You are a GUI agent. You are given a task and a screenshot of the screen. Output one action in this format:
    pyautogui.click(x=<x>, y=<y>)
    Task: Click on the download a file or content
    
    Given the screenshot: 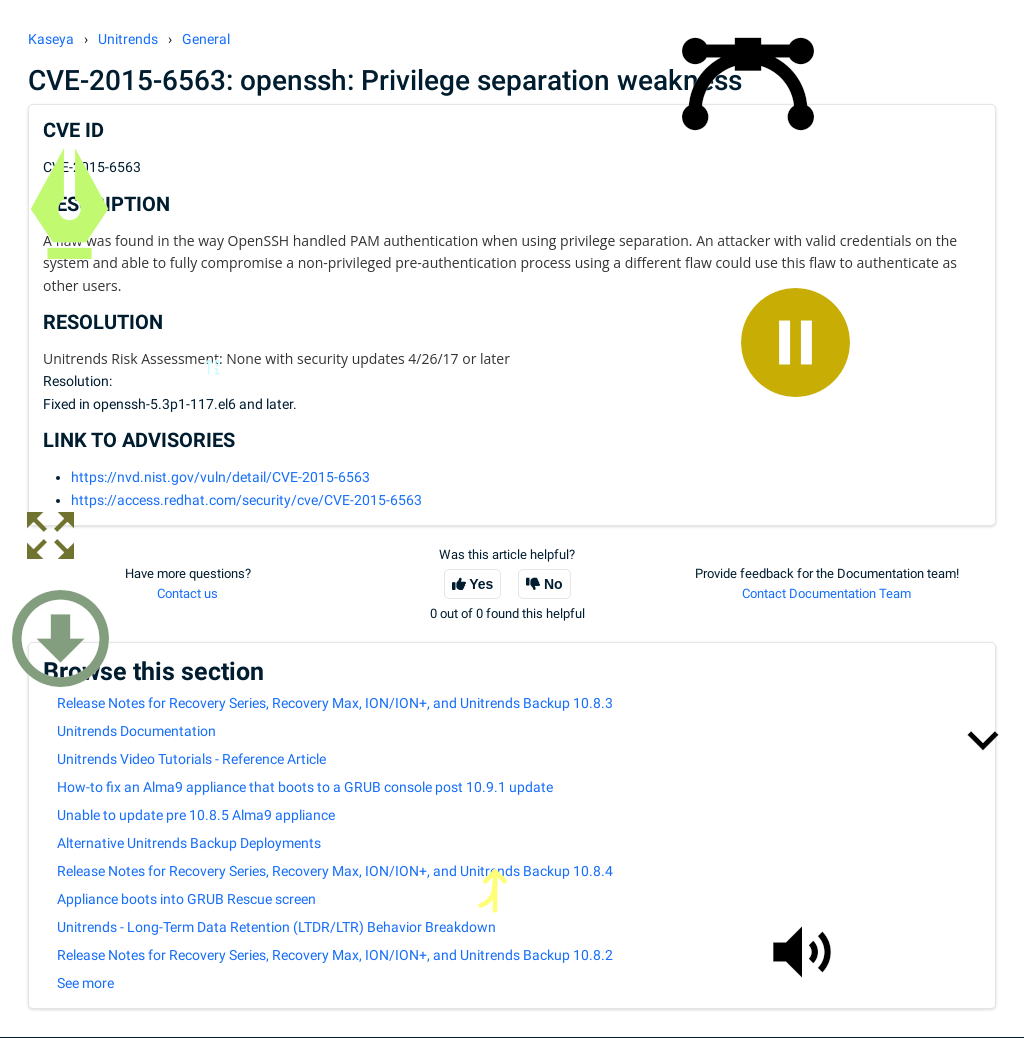 What is the action you would take?
    pyautogui.click(x=60, y=638)
    